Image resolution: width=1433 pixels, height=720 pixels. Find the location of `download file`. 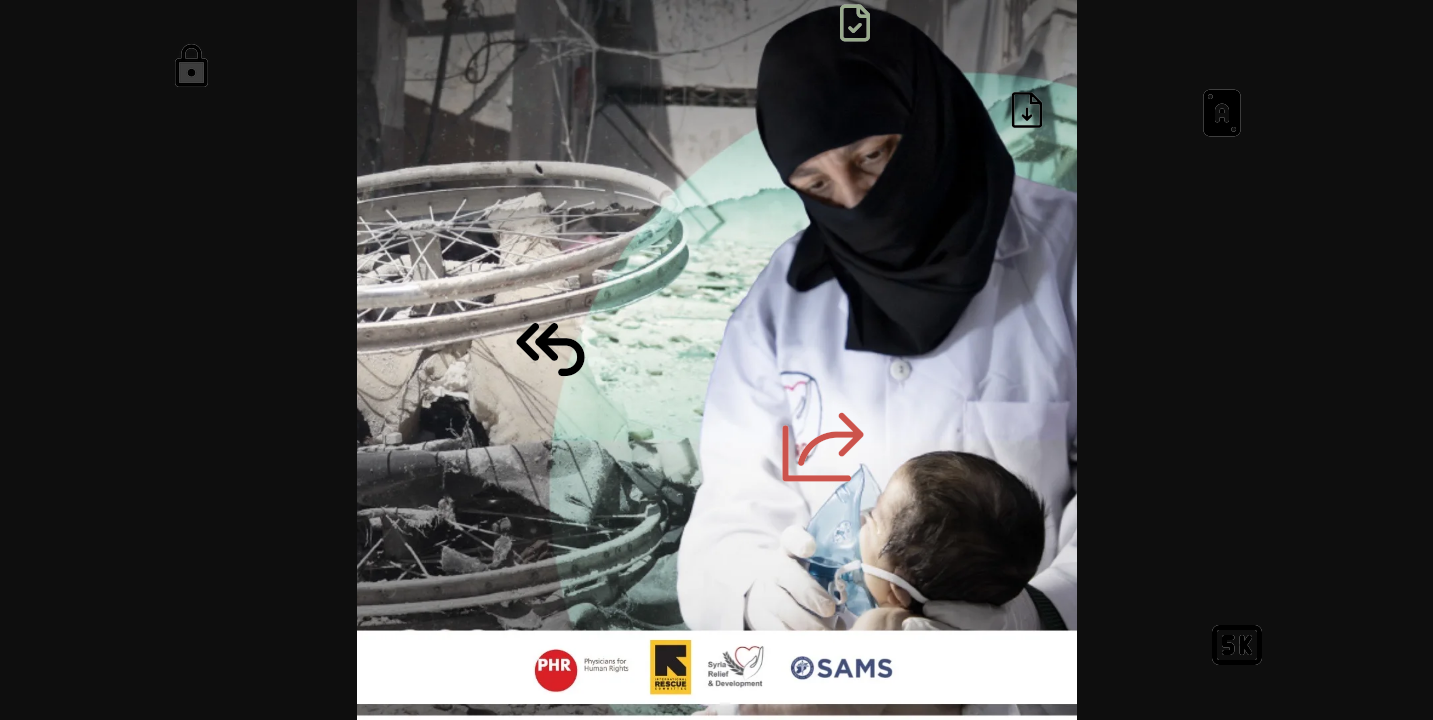

download file is located at coordinates (1027, 110).